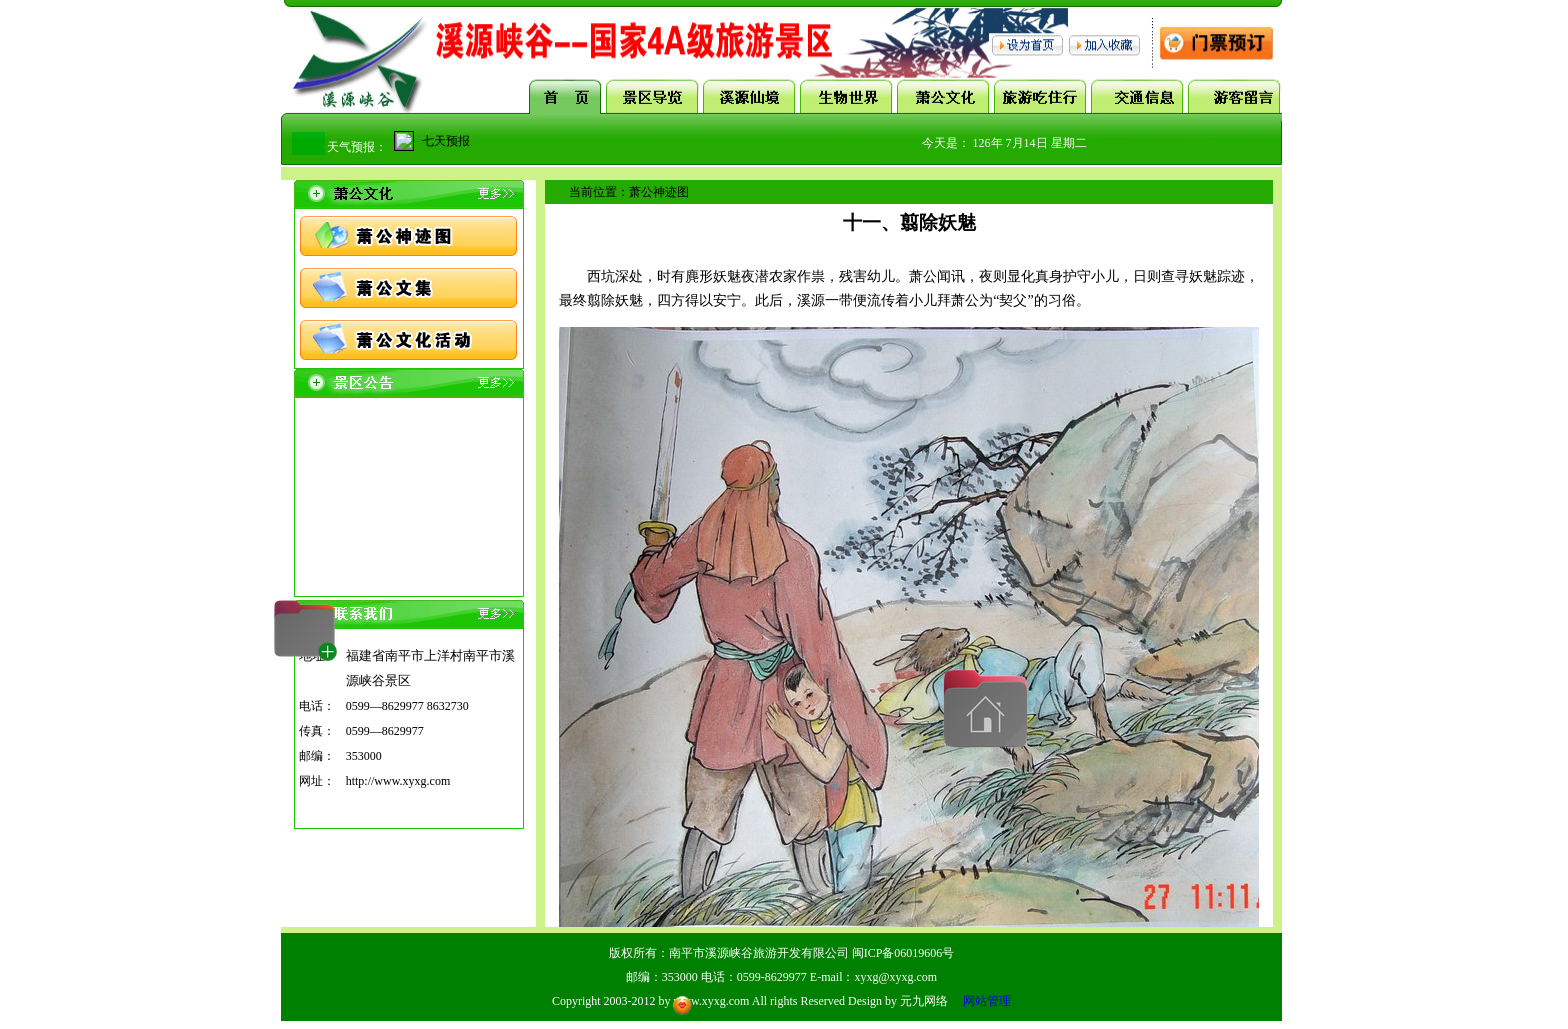 The height and width of the screenshot is (1029, 1568). I want to click on send a kiss emoji in chat, so click(682, 1005).